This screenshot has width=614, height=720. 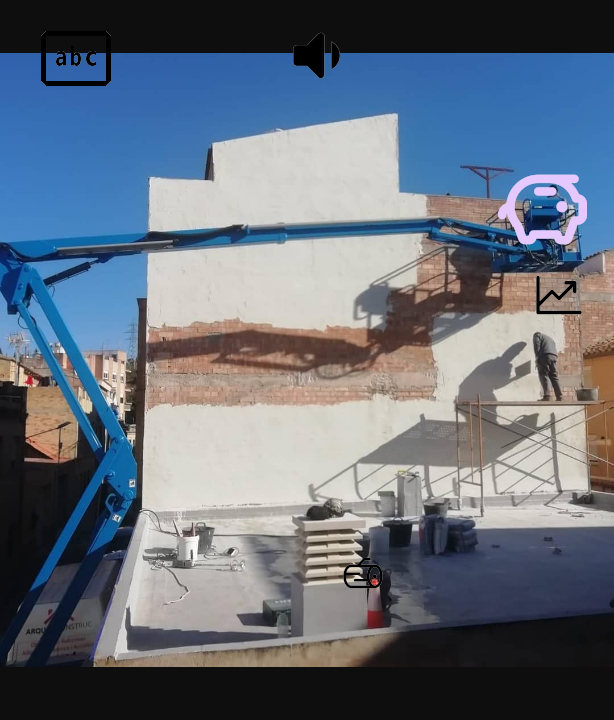 I want to click on view analytics or performance trends, so click(x=559, y=295).